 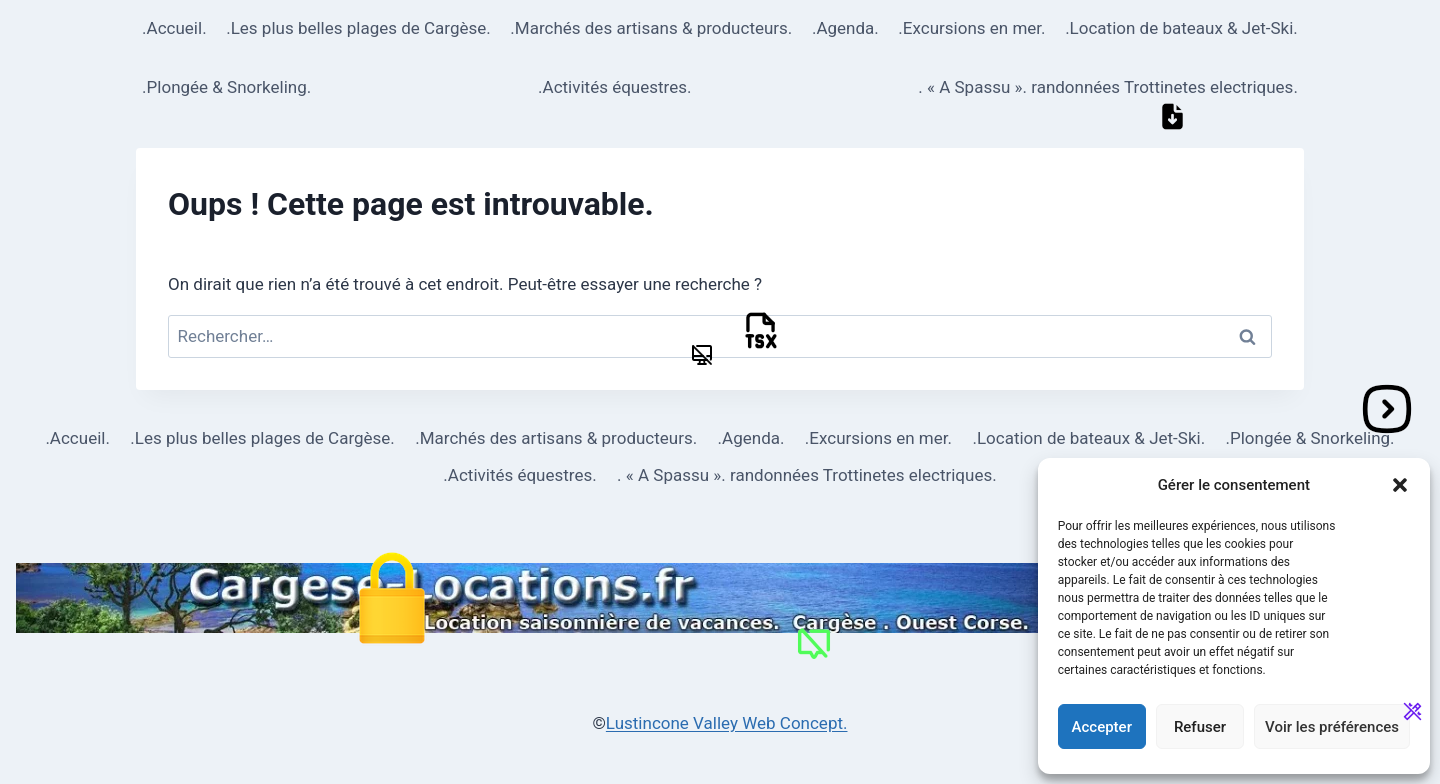 I want to click on lock or secure this item, so click(x=392, y=598).